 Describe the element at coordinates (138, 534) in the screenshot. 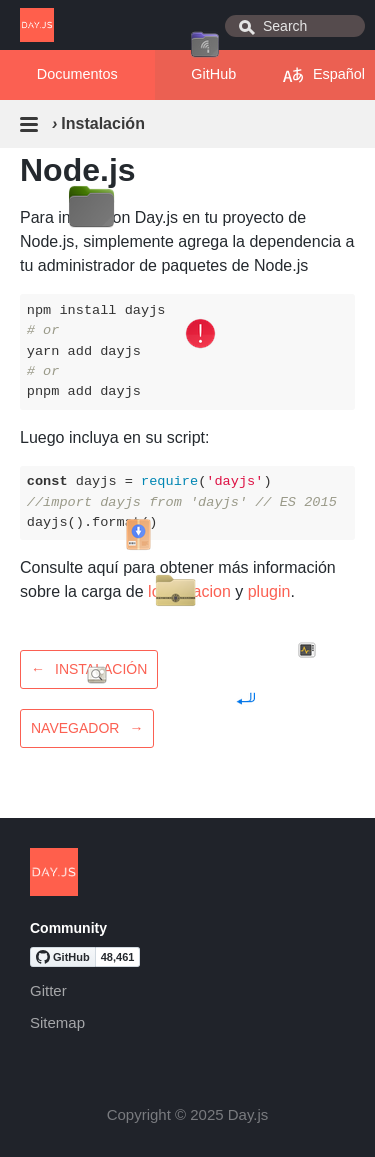

I see `downloading a software package or update` at that location.